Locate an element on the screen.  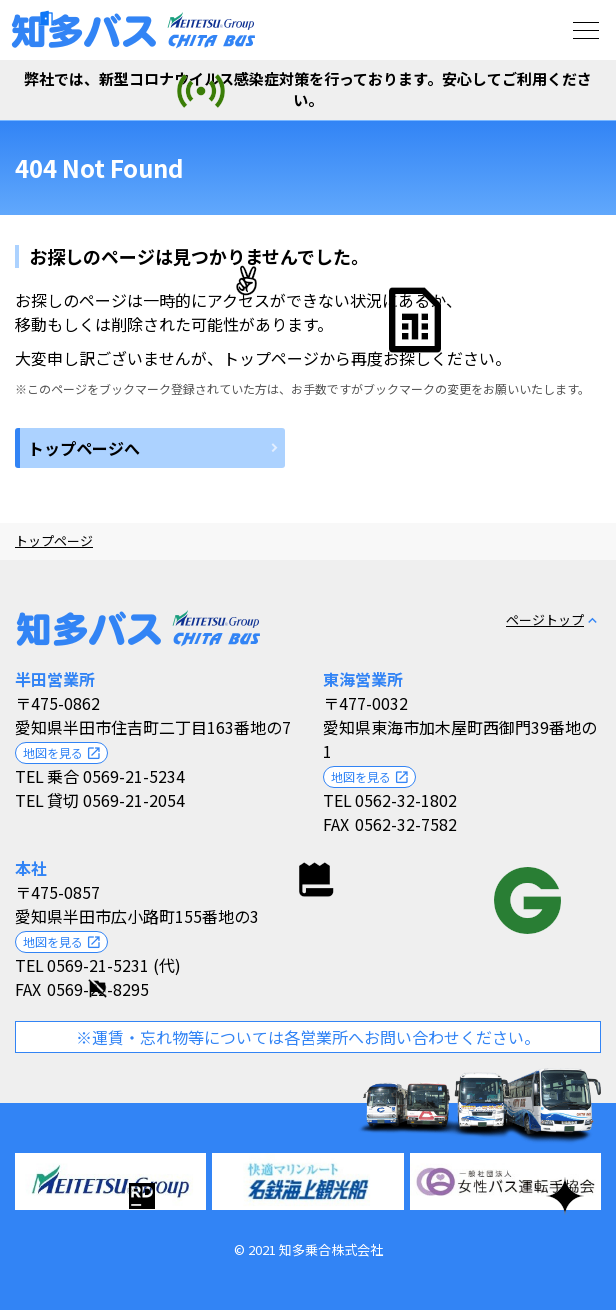
open the Groupon app is located at coordinates (527, 900).